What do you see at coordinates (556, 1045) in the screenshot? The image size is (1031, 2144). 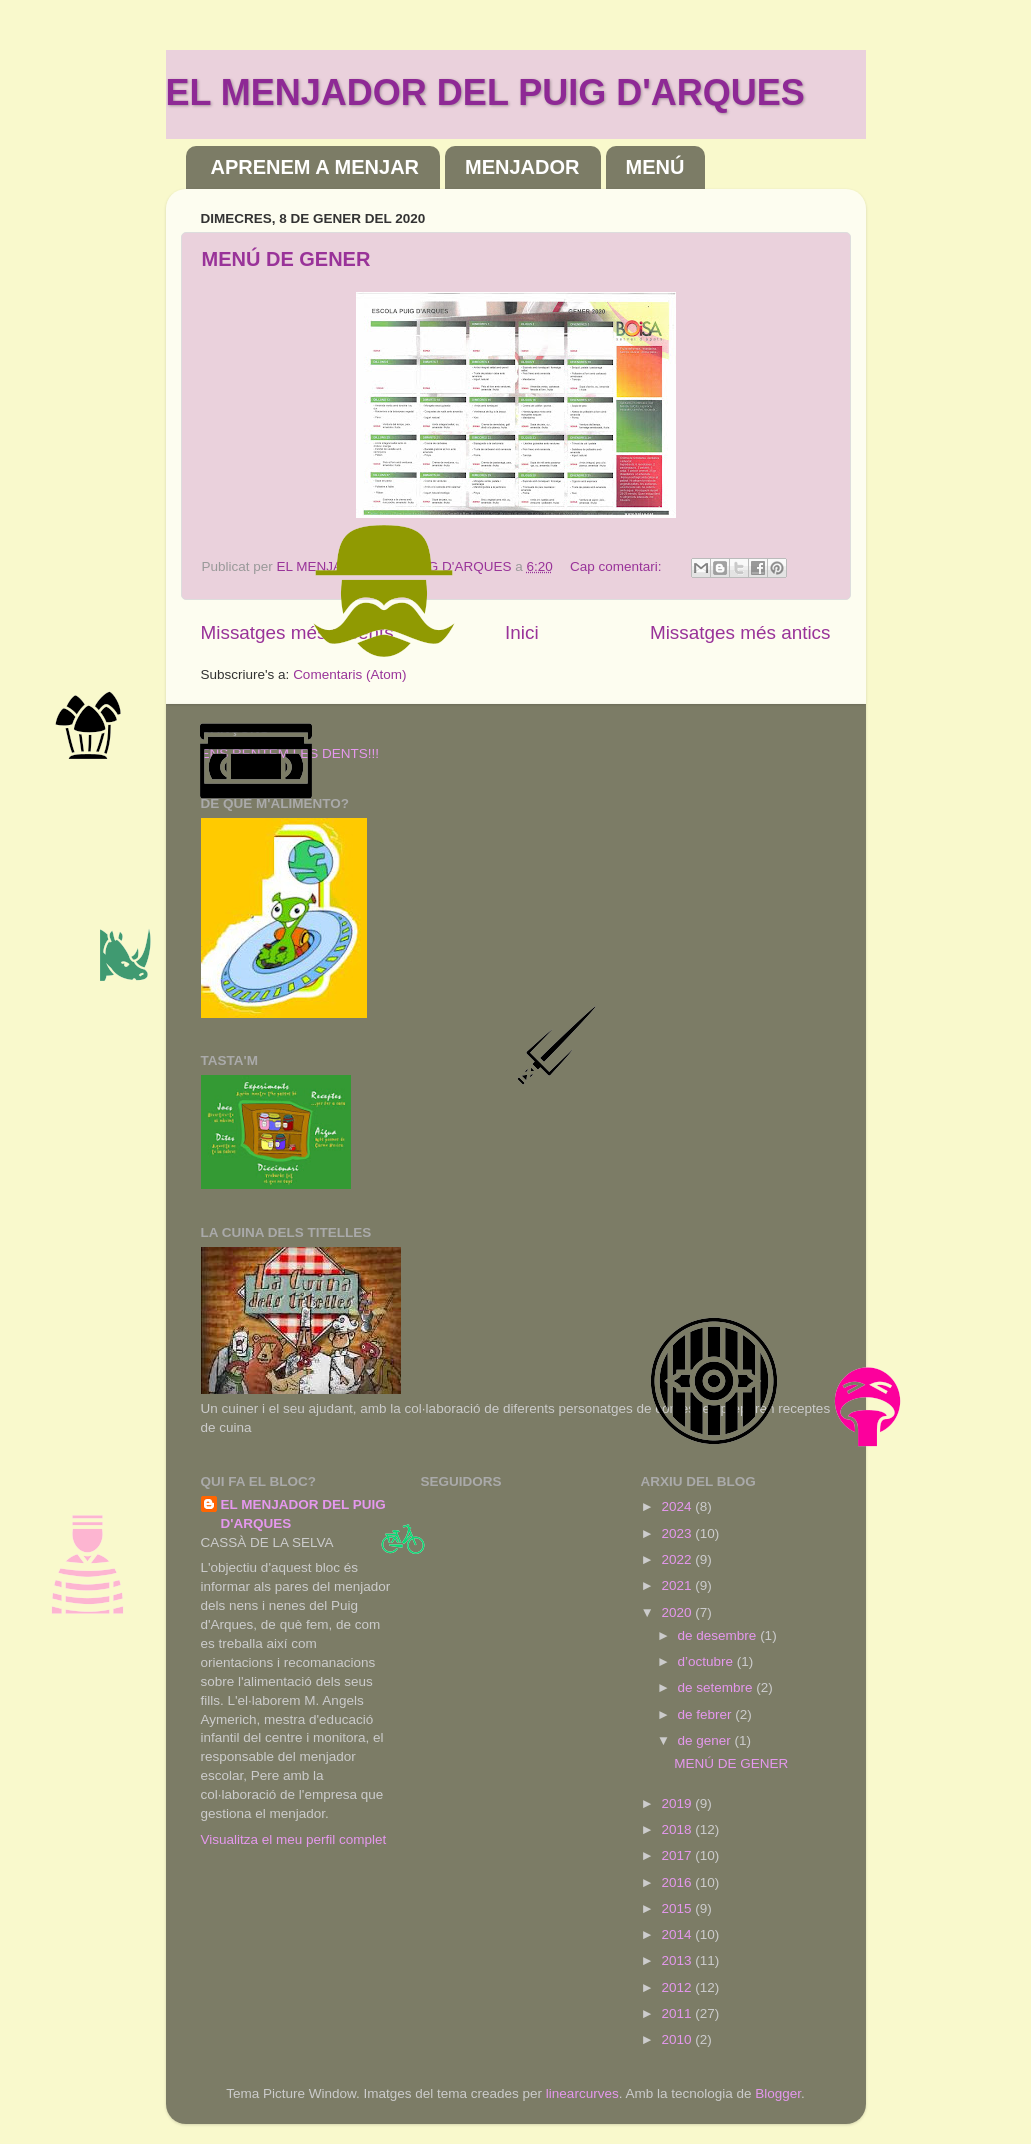 I see `select sai weapon in game inventory` at bounding box center [556, 1045].